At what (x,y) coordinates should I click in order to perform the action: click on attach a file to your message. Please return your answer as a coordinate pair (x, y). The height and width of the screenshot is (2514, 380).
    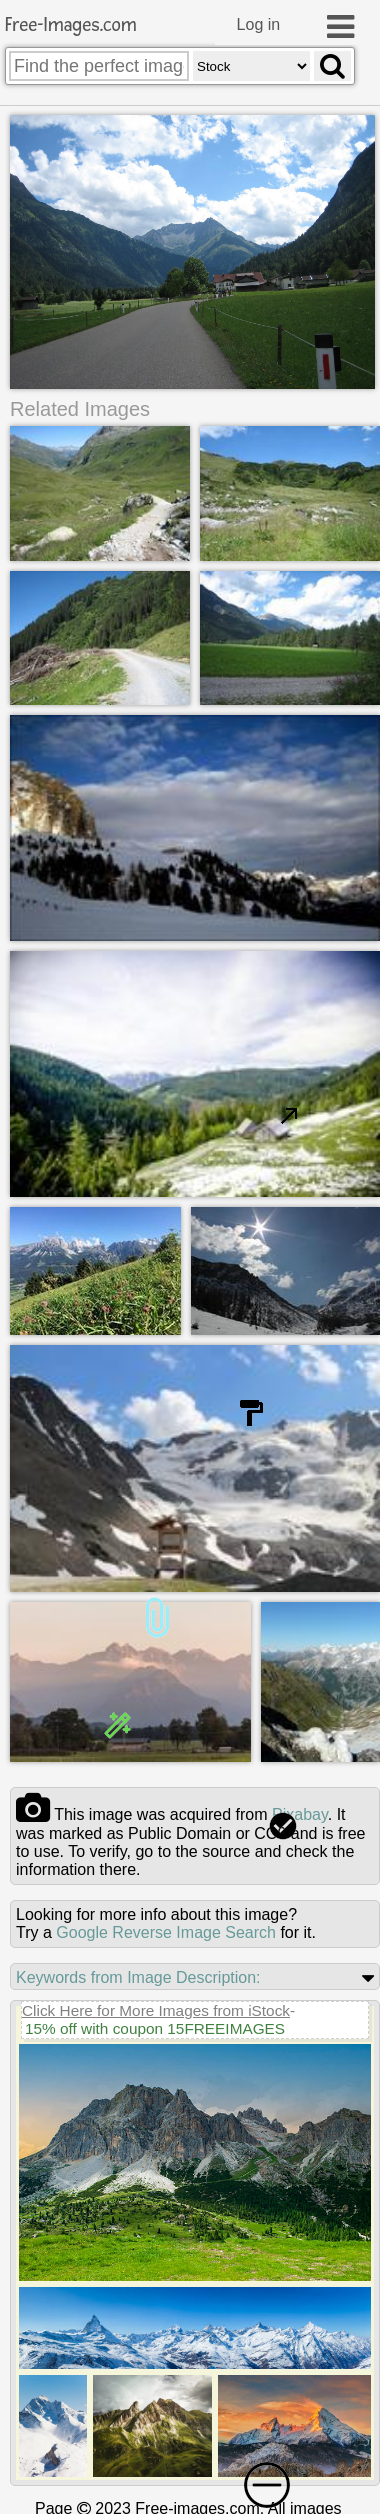
    Looking at the image, I should click on (157, 1617).